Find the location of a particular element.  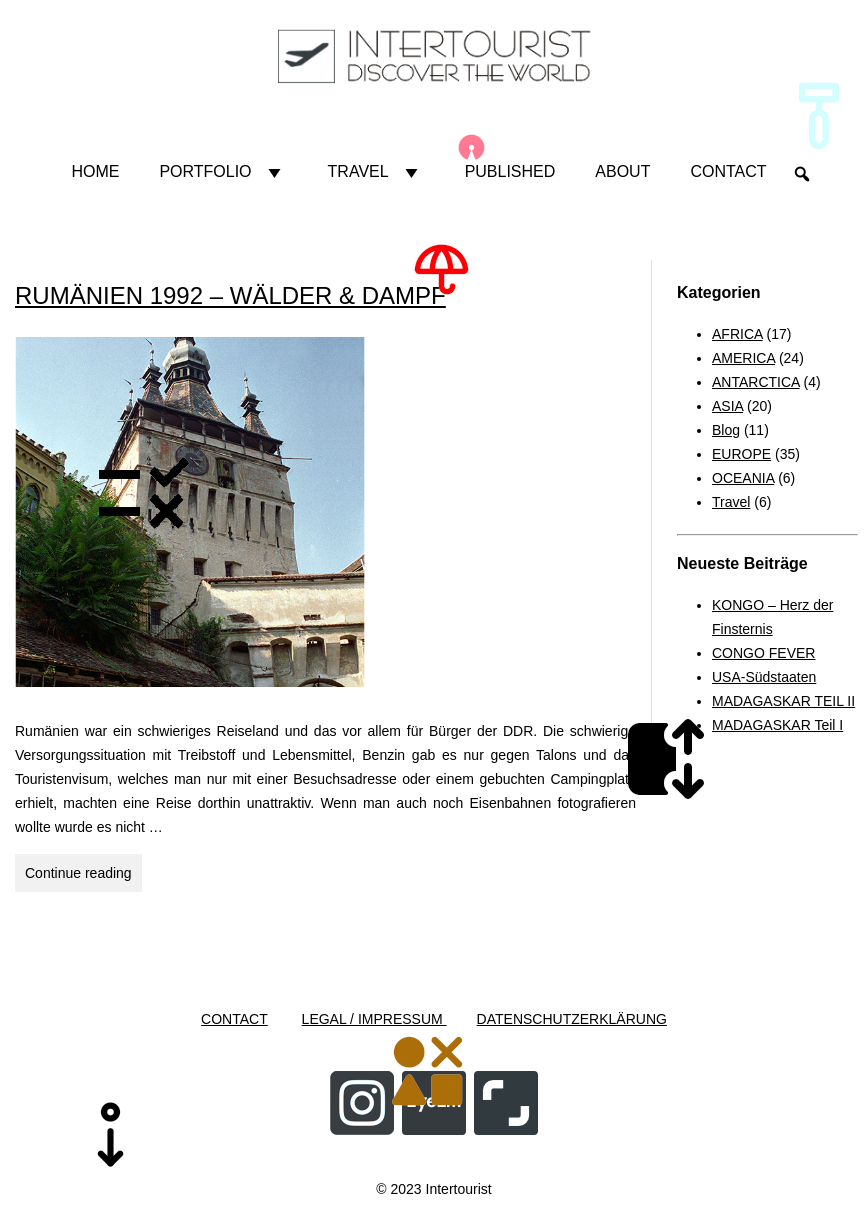

access icon library or symbol collection is located at coordinates (428, 1071).